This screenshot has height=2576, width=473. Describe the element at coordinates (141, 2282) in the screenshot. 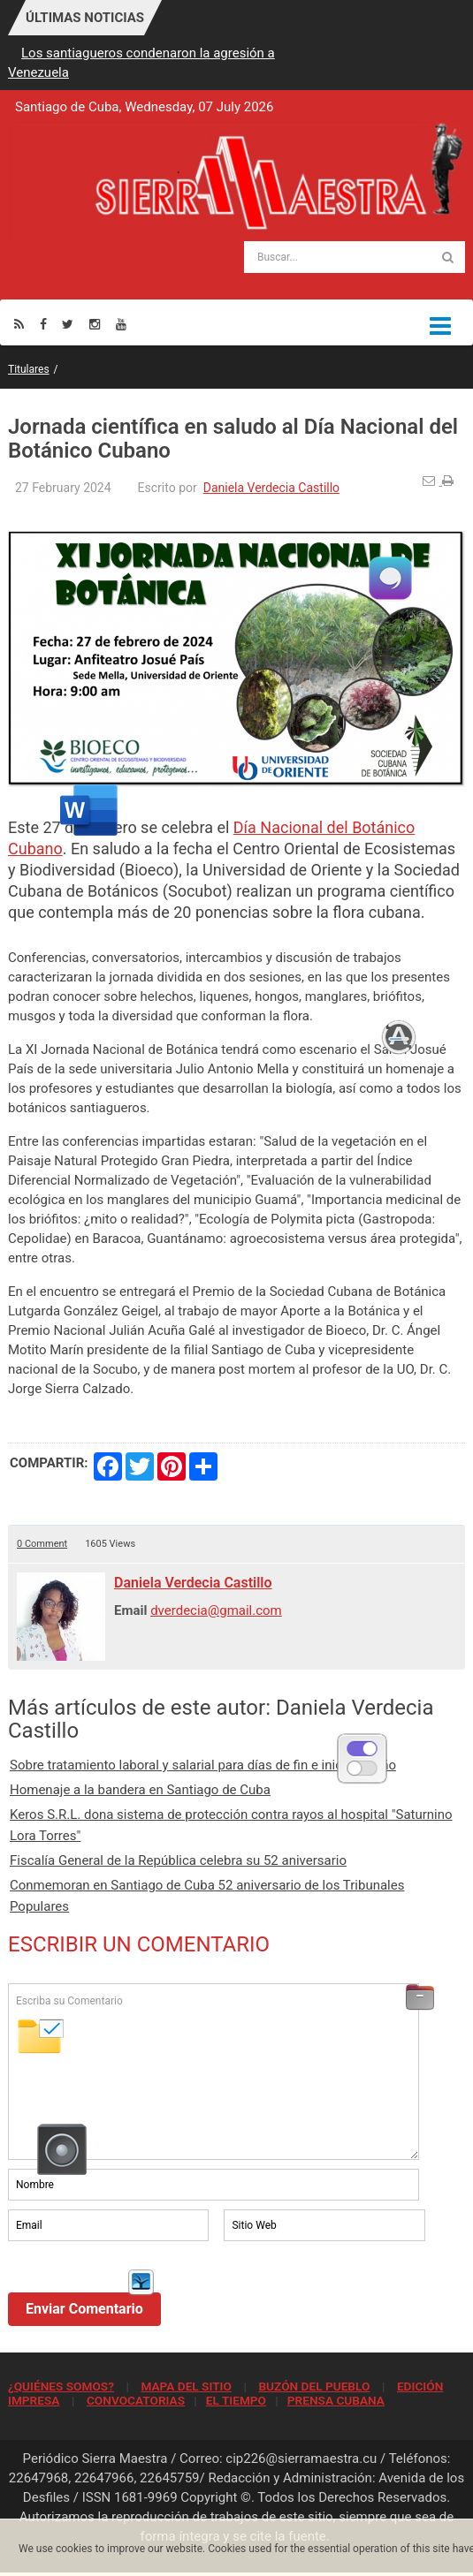

I see `open Shotwell photo manager` at that location.